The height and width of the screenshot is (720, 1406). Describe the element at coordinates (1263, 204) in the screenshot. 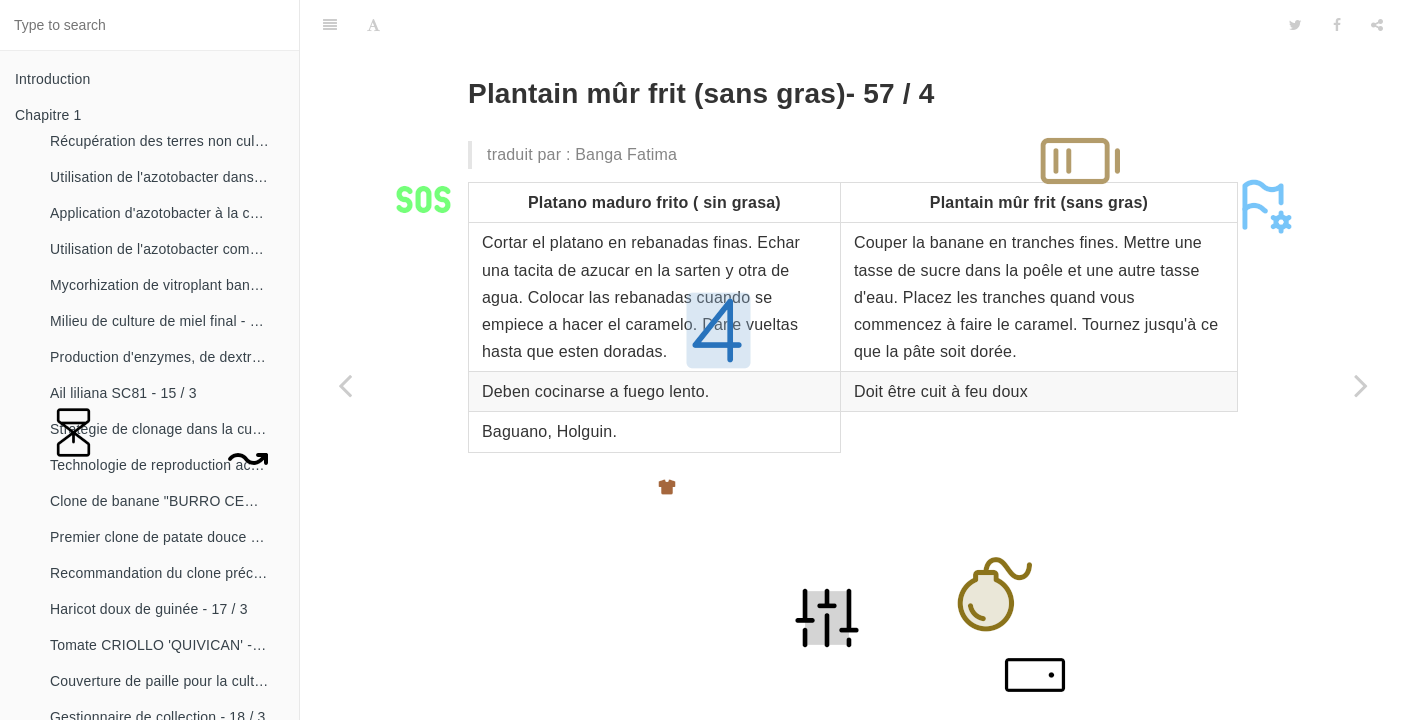

I see `configure flag or milestone settings` at that location.